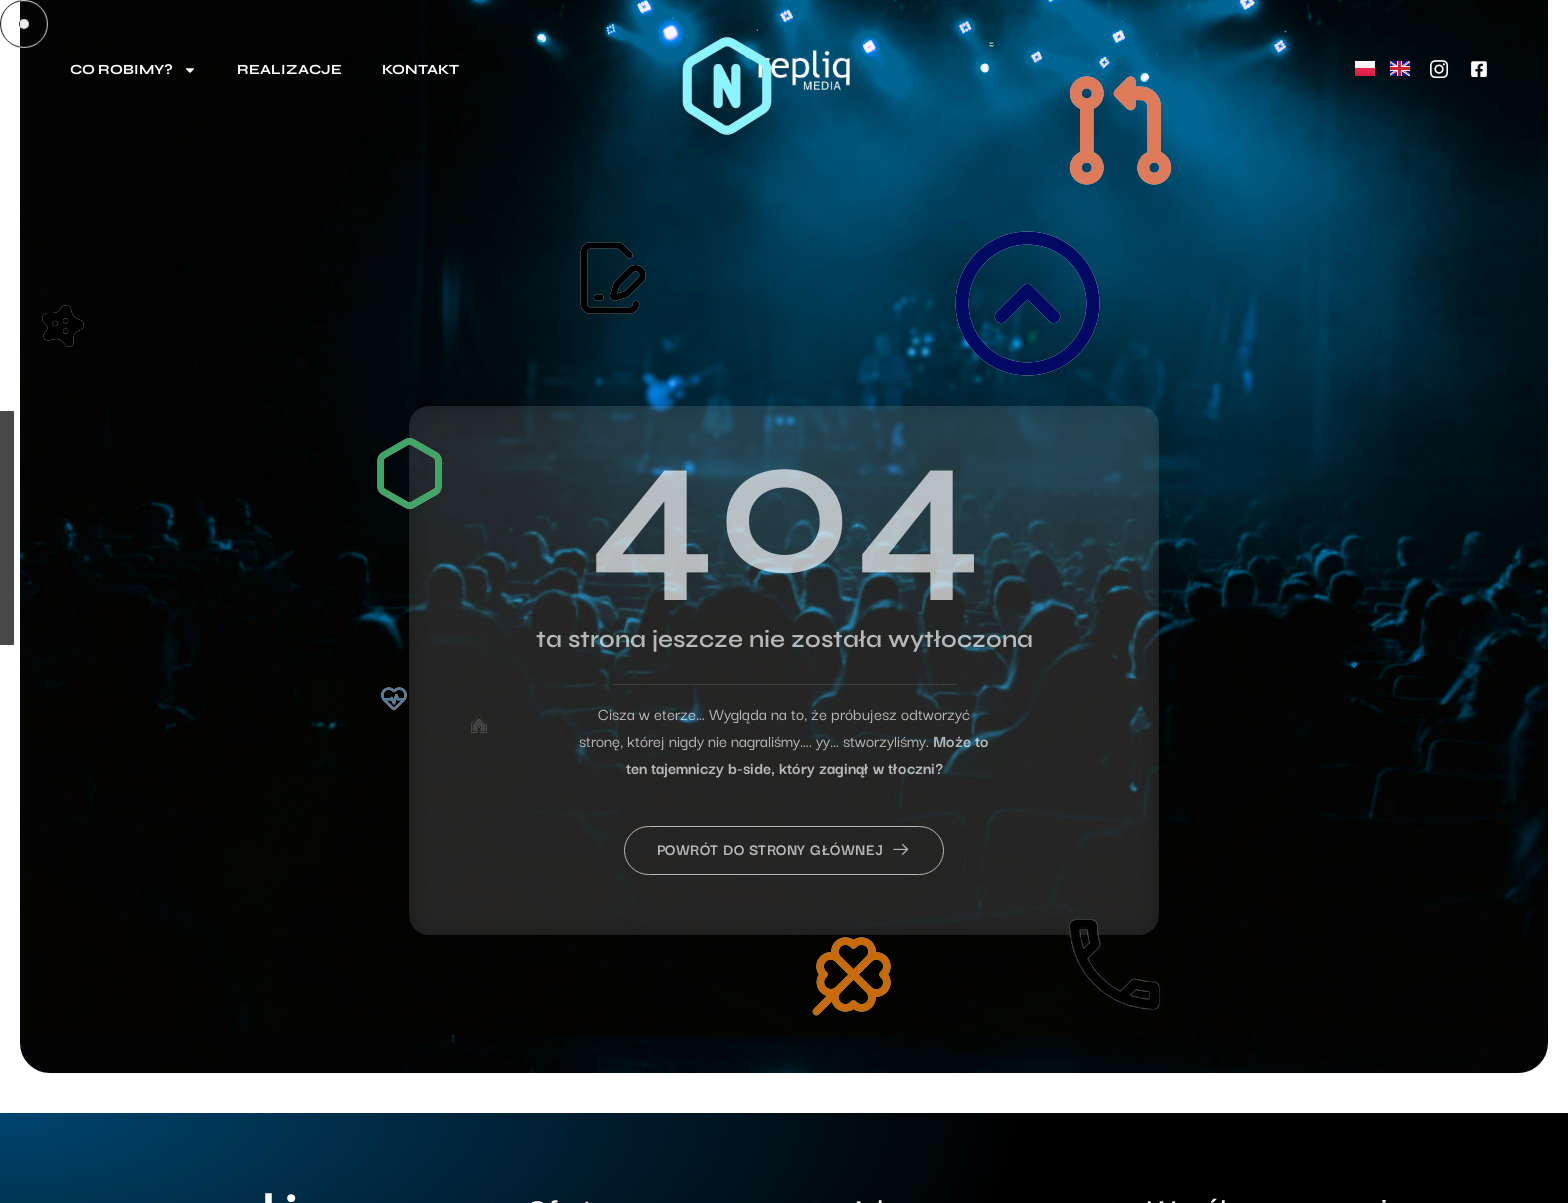 This screenshot has height=1203, width=1568. What do you see at coordinates (63, 326) in the screenshot?
I see `indicates a disease or infection status` at bounding box center [63, 326].